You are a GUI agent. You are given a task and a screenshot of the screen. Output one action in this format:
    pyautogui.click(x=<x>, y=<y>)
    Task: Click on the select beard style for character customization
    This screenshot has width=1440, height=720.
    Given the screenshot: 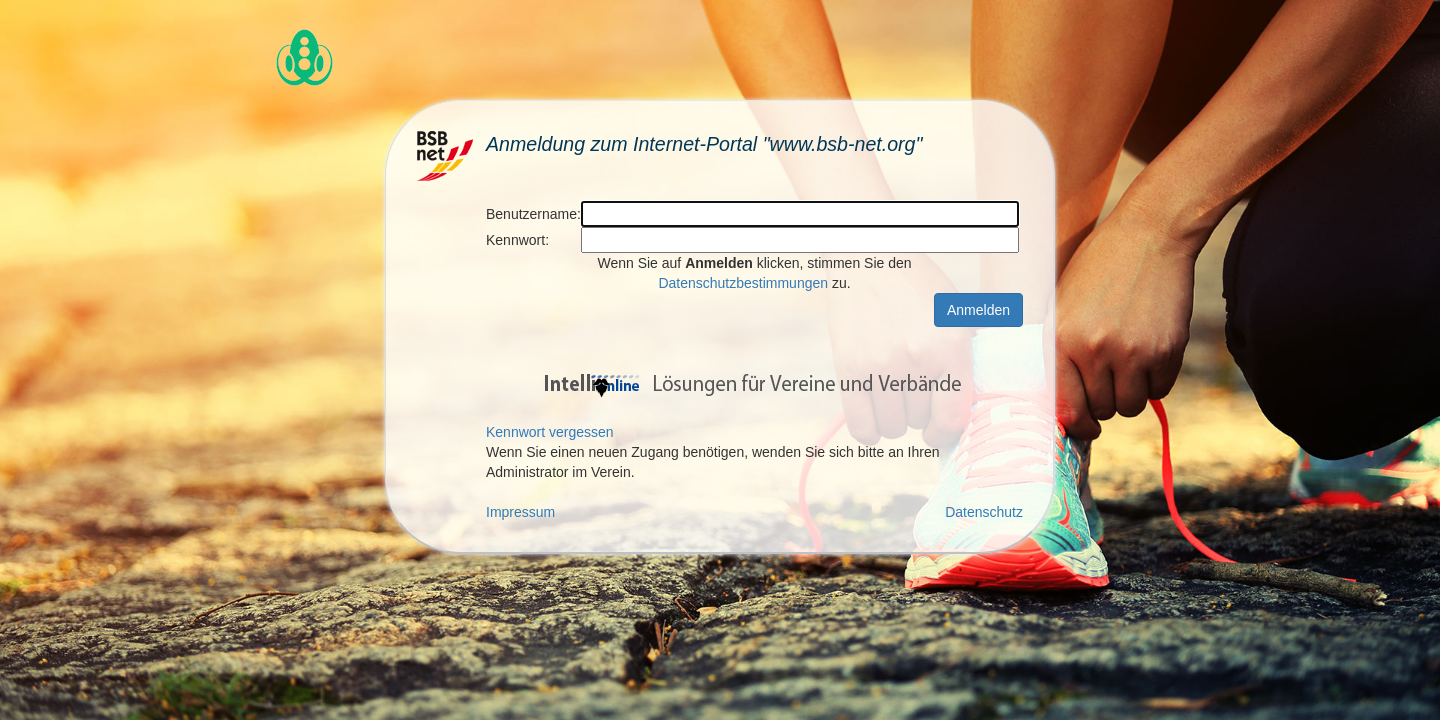 What is the action you would take?
    pyautogui.click(x=601, y=387)
    